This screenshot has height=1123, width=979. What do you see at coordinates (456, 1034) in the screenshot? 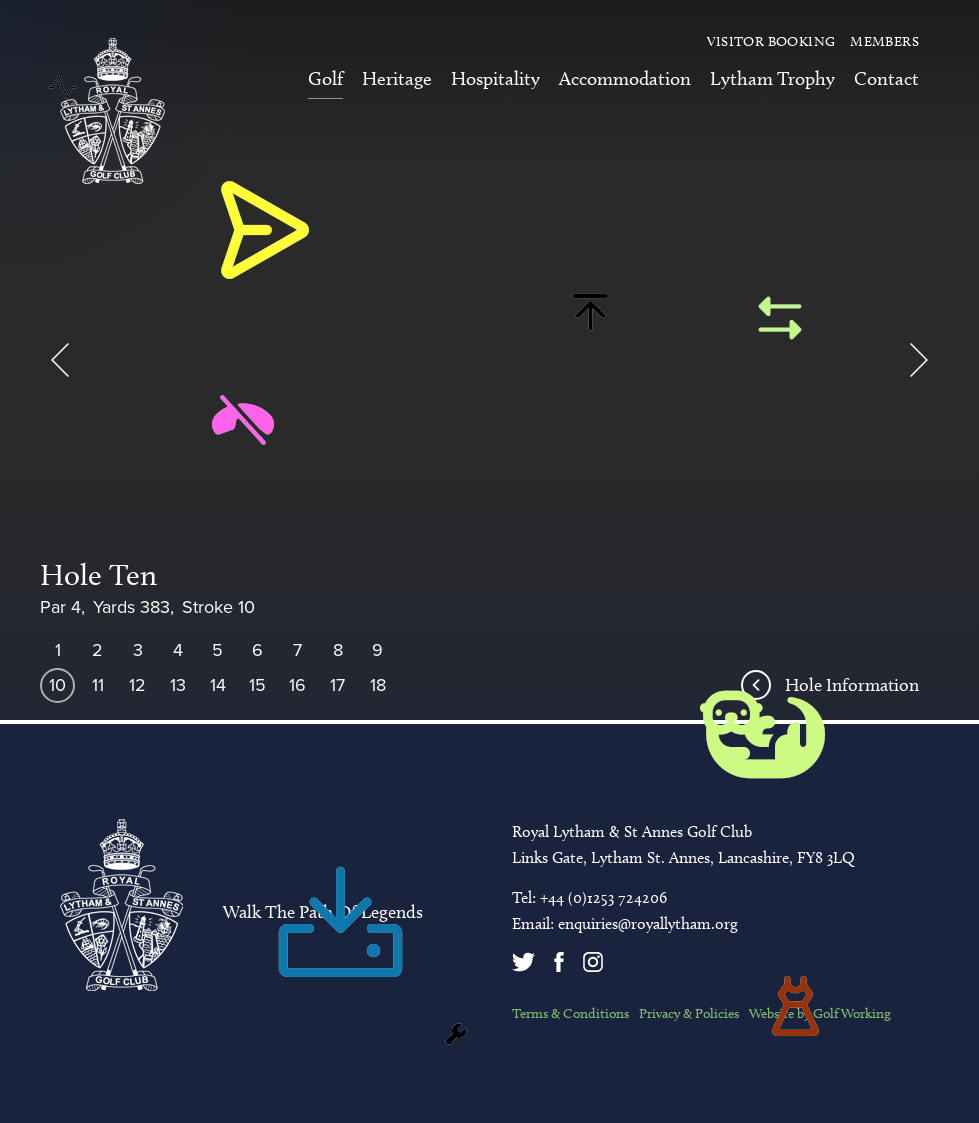
I see `access settings or preferences` at bounding box center [456, 1034].